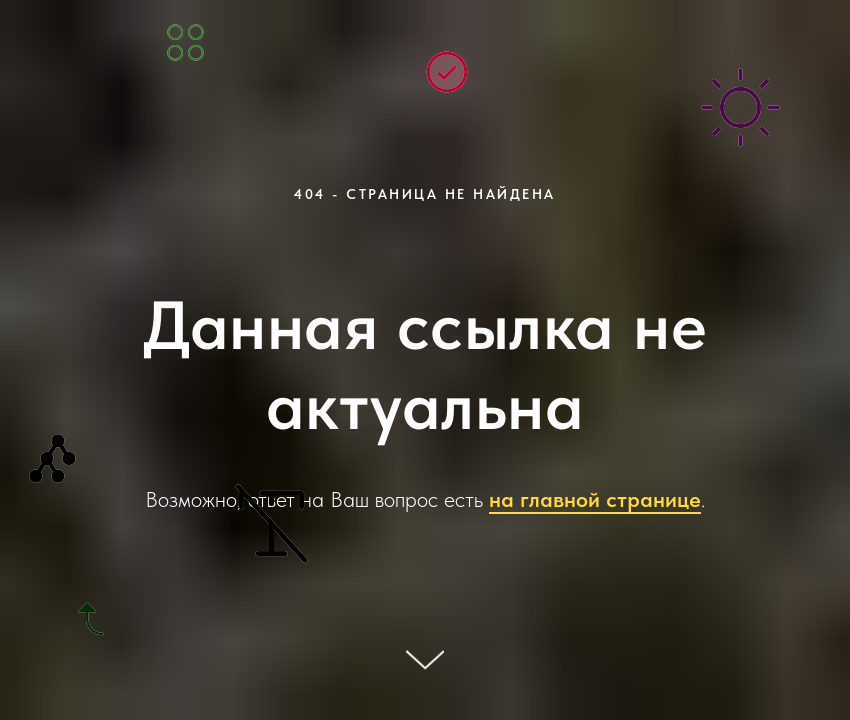 The image size is (850, 720). I want to click on open app drawer or menu grid, so click(185, 42).